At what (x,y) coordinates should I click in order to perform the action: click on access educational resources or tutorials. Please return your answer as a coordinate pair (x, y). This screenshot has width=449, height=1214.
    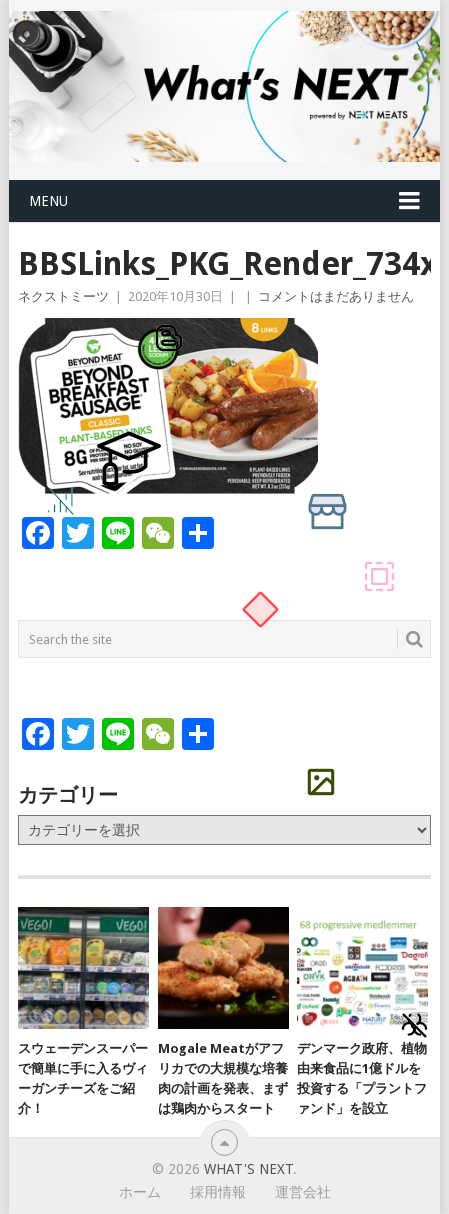
    Looking at the image, I should click on (129, 458).